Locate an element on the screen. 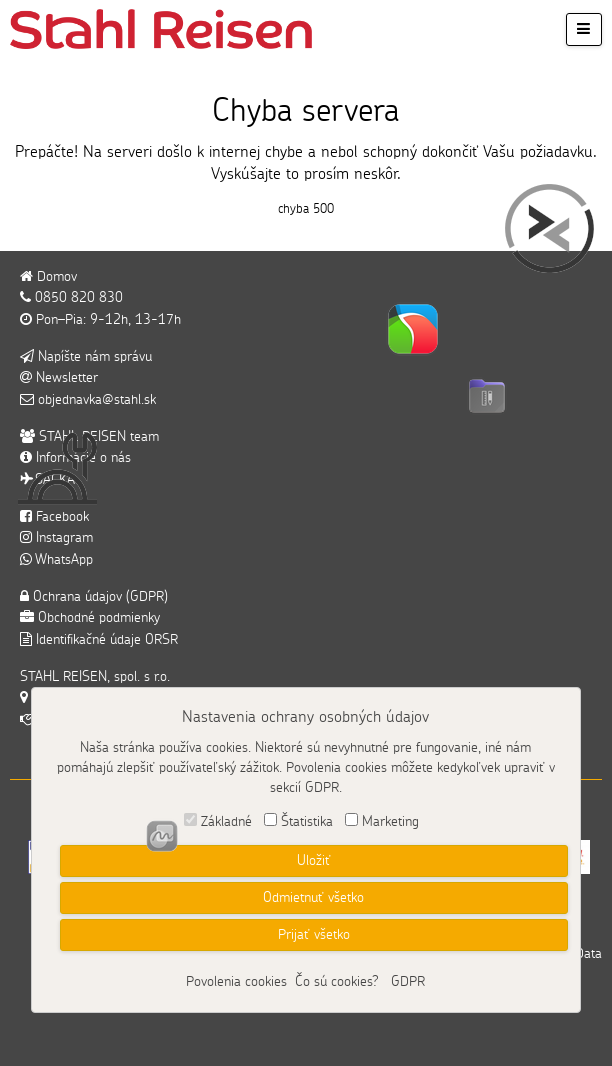  open freeform app for brainstorming and sketching is located at coordinates (162, 836).